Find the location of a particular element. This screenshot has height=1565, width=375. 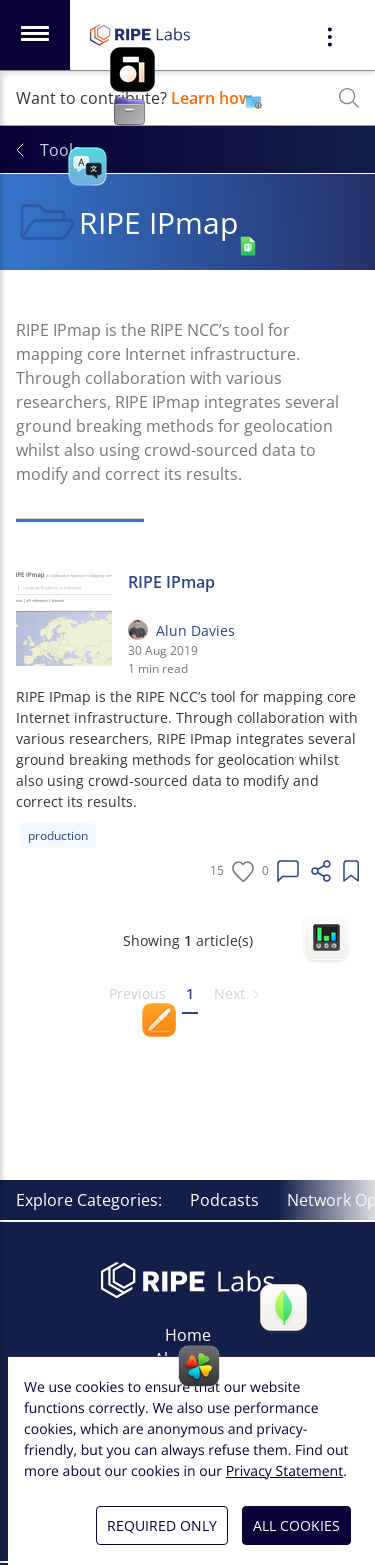

open the translation app is located at coordinates (87, 166).